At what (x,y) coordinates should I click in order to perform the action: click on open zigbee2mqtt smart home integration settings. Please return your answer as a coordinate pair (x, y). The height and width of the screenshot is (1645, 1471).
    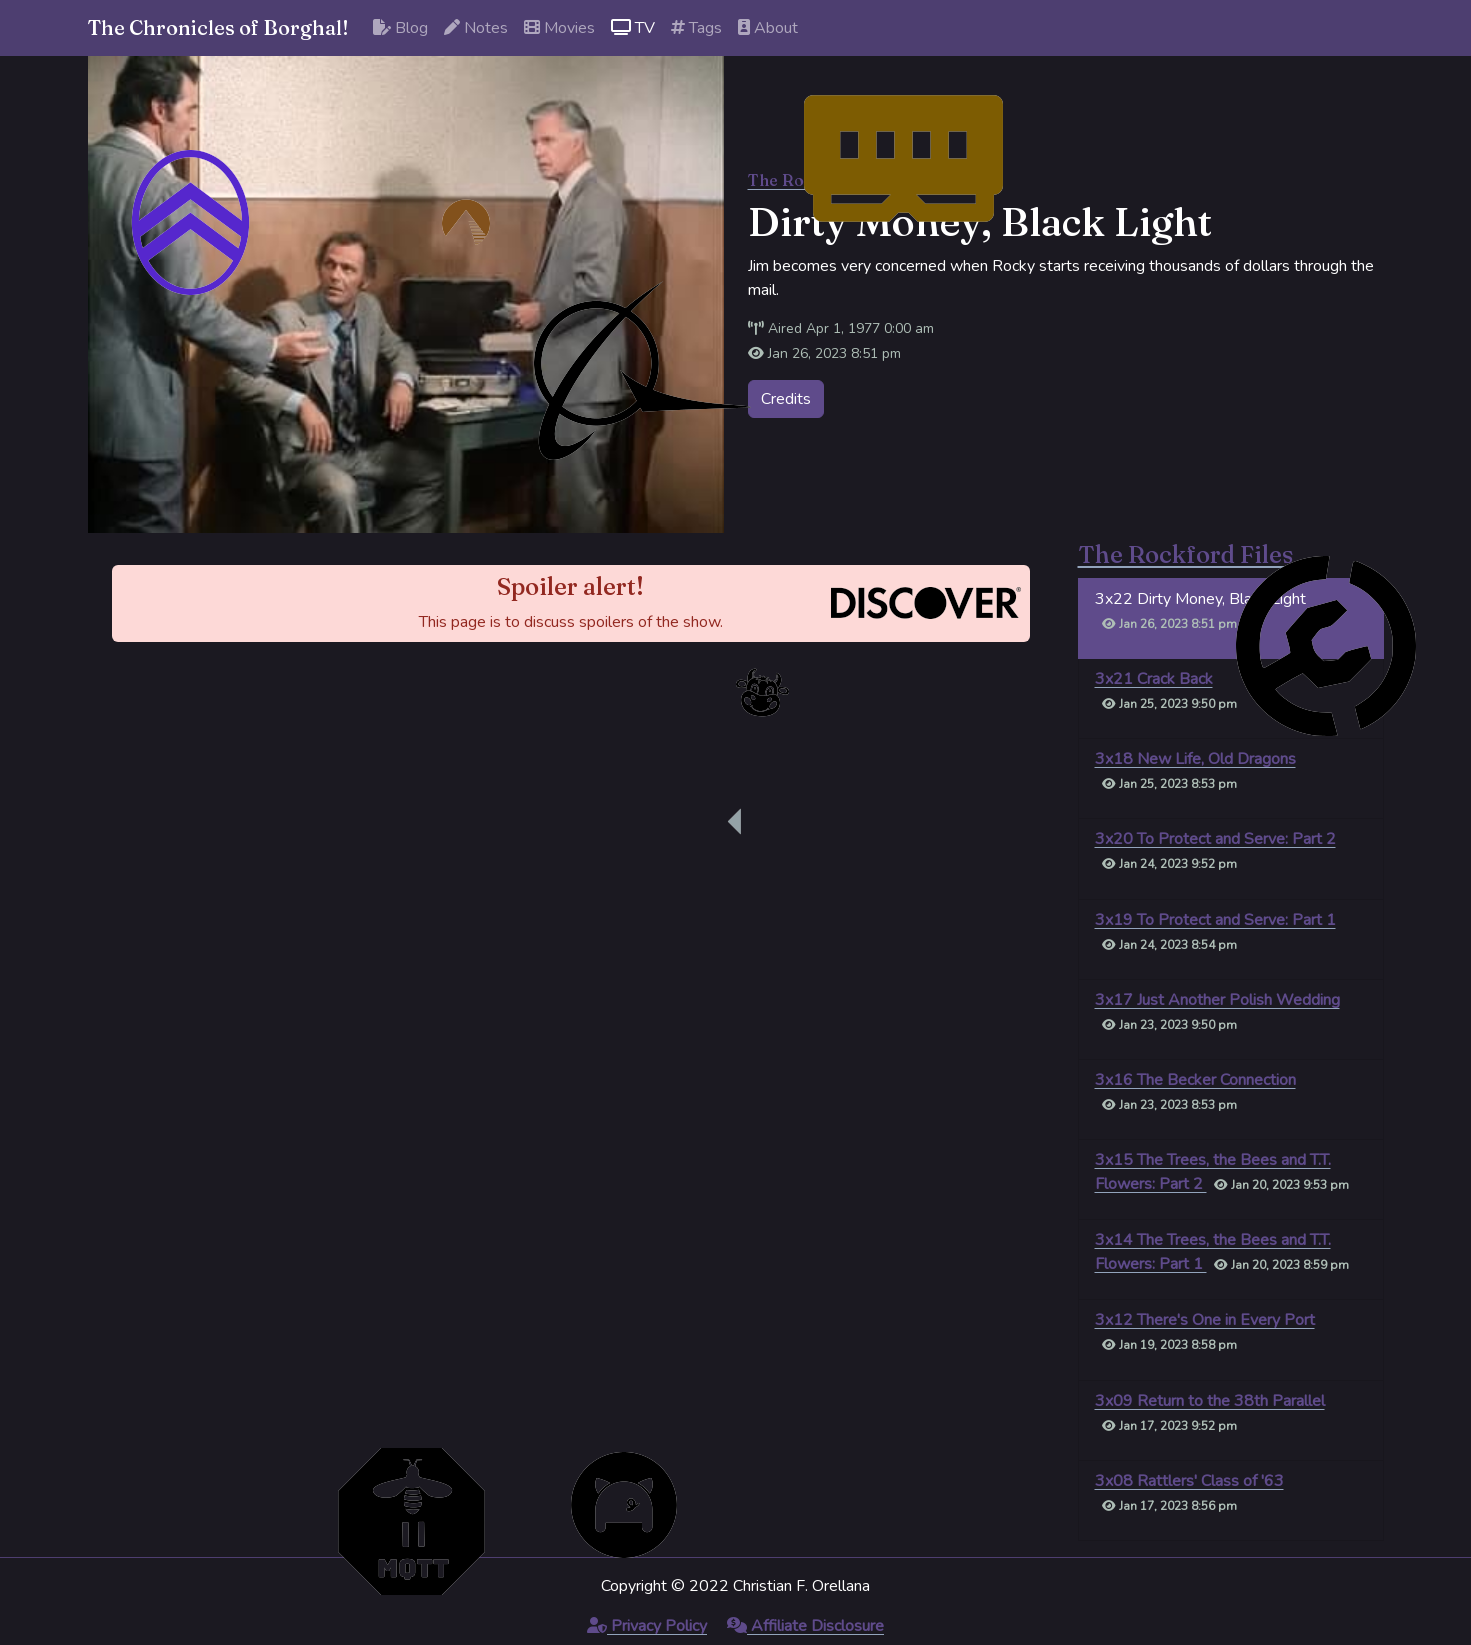
    Looking at the image, I should click on (411, 1521).